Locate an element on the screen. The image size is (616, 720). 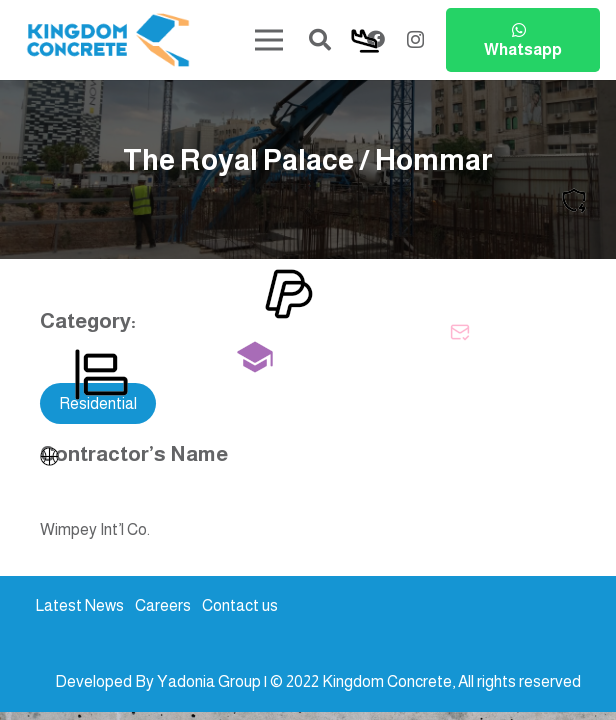
enable power-saving security mode is located at coordinates (574, 200).